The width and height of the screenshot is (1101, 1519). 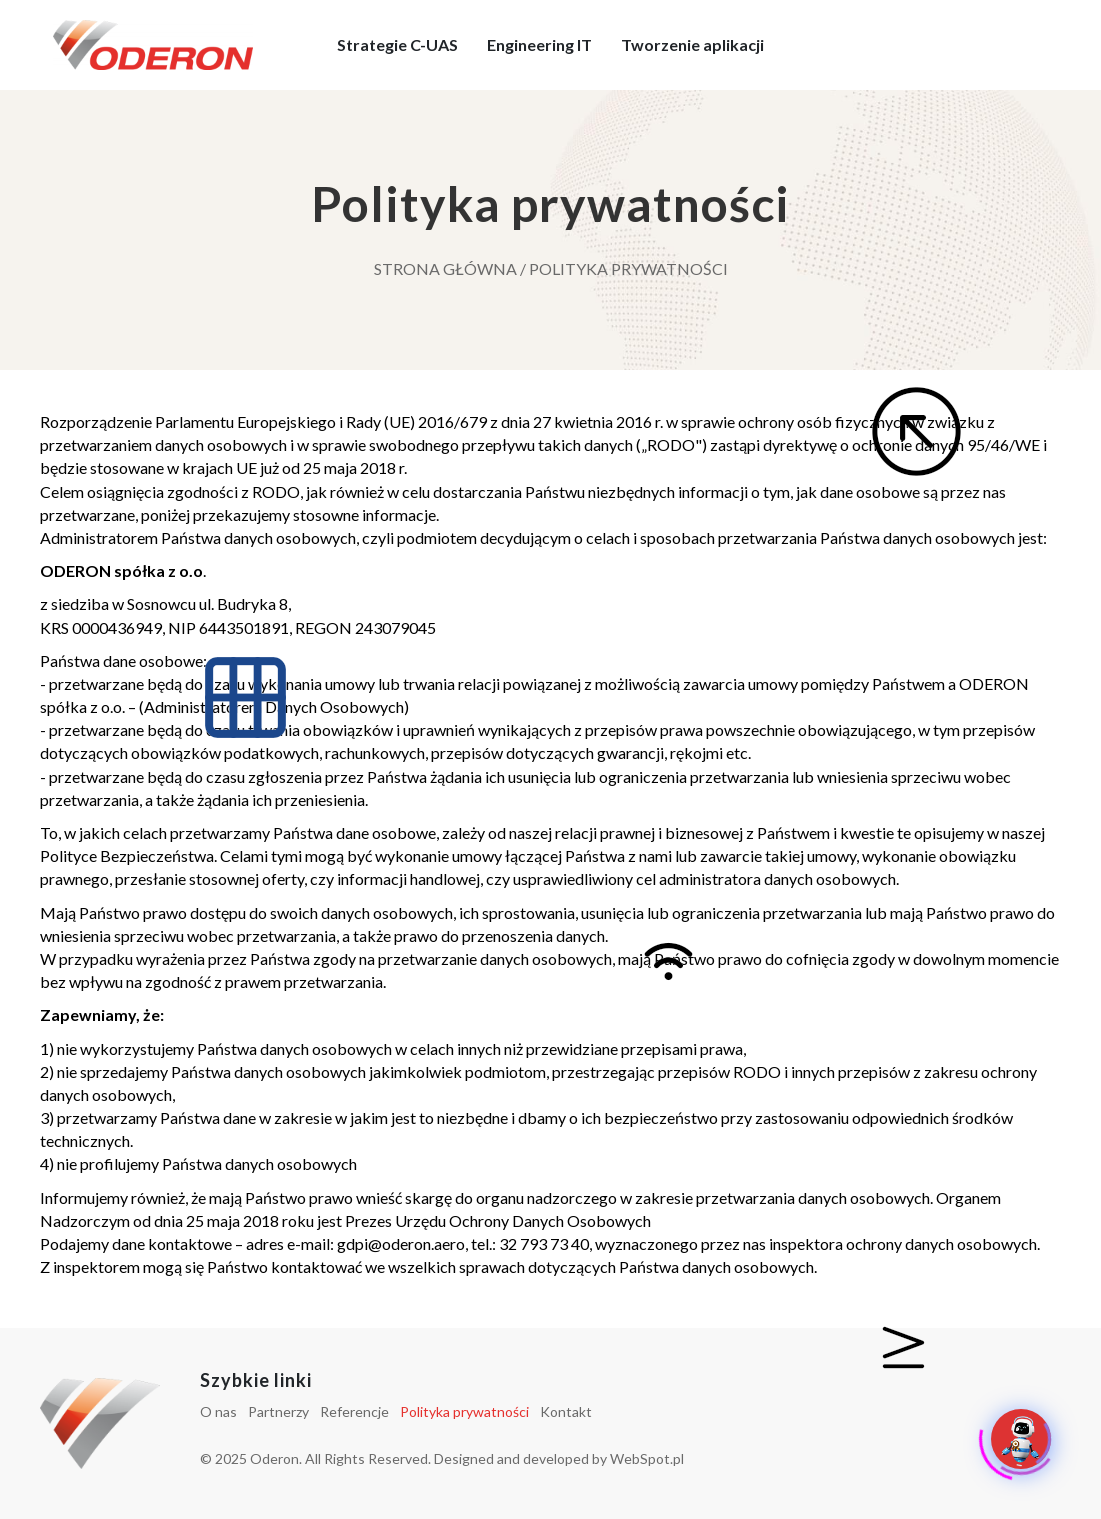 What do you see at coordinates (668, 961) in the screenshot?
I see `wifi connection status indicator` at bounding box center [668, 961].